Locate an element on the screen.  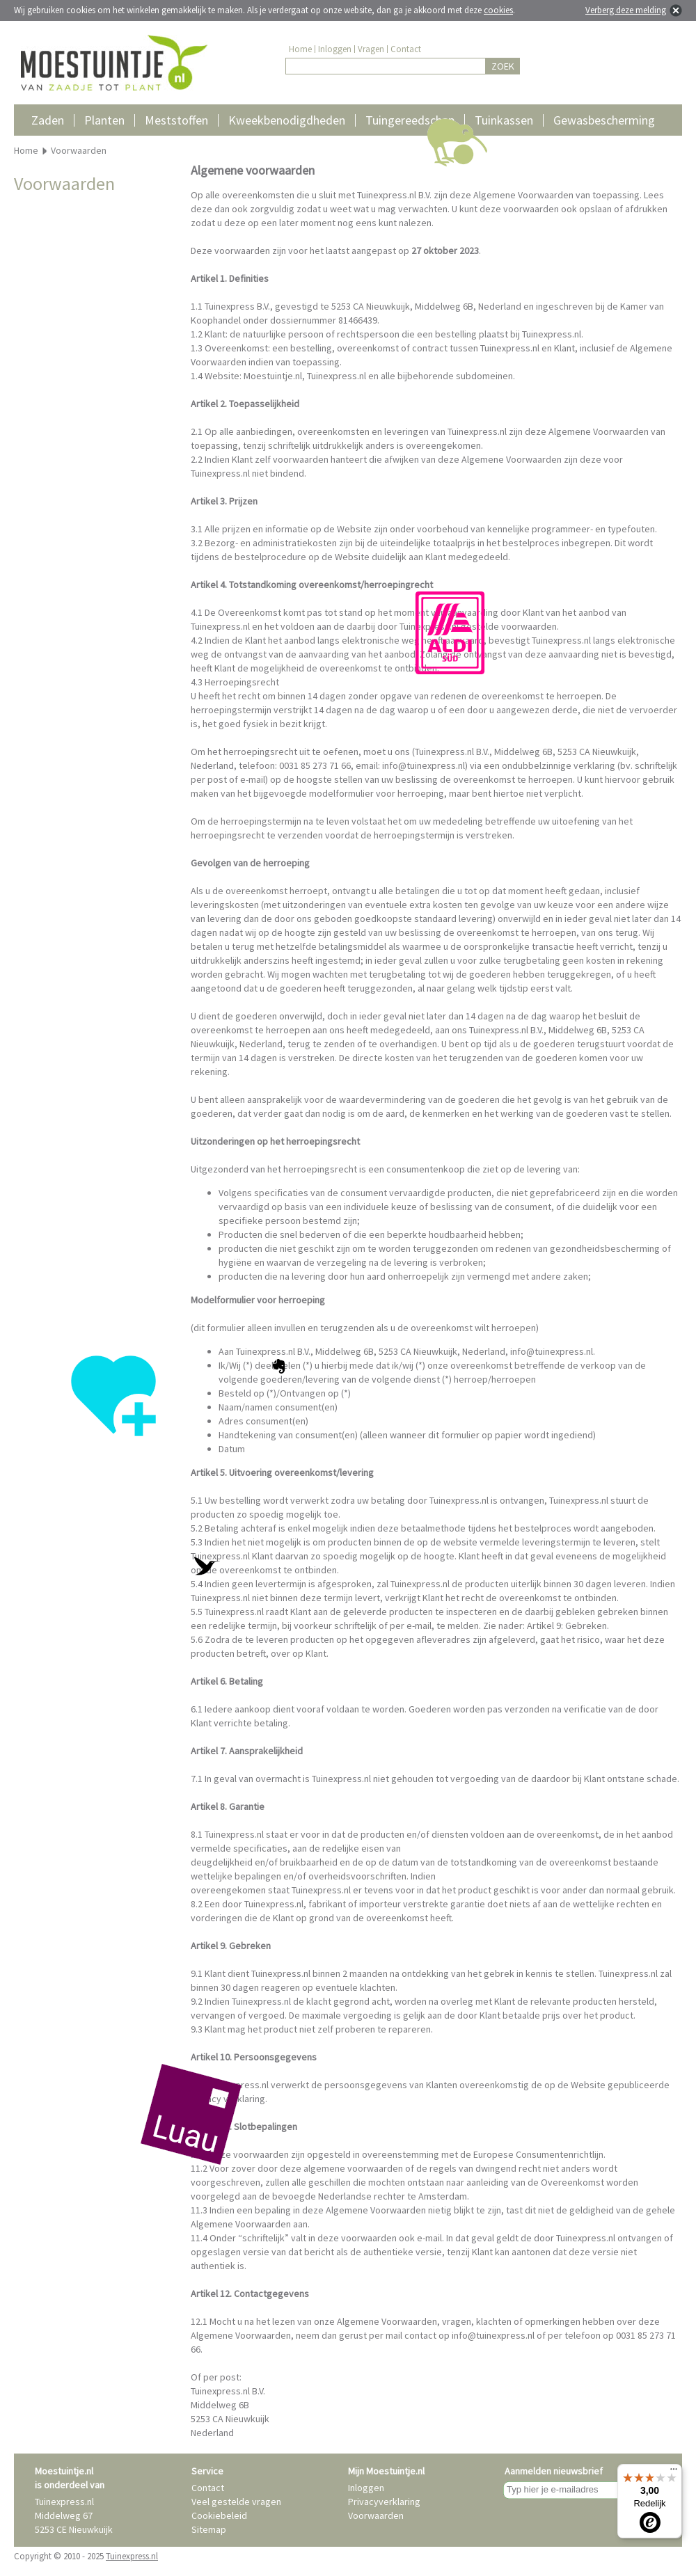
aldi süd company logo is located at coordinates (450, 633).